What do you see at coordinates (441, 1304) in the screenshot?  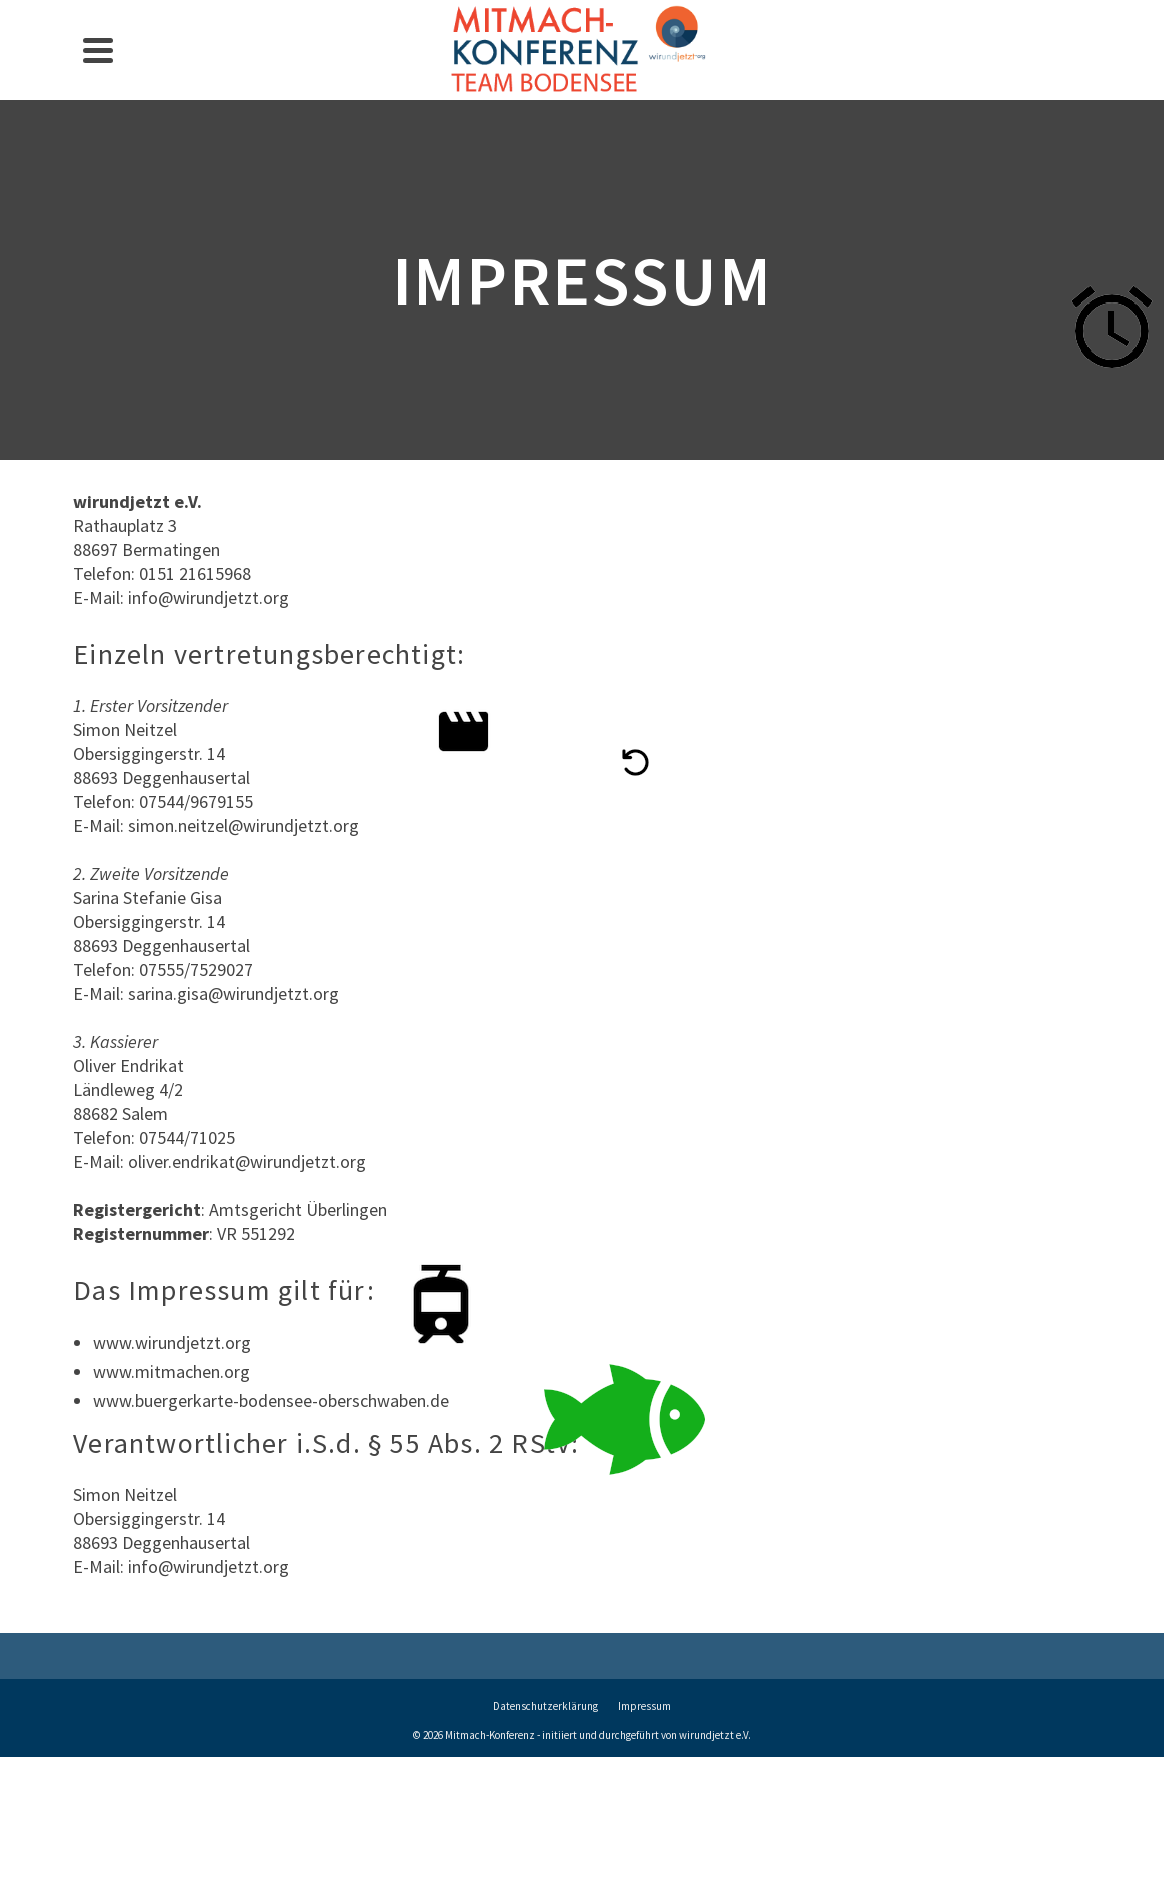 I see `view tram or light rail transit options` at bounding box center [441, 1304].